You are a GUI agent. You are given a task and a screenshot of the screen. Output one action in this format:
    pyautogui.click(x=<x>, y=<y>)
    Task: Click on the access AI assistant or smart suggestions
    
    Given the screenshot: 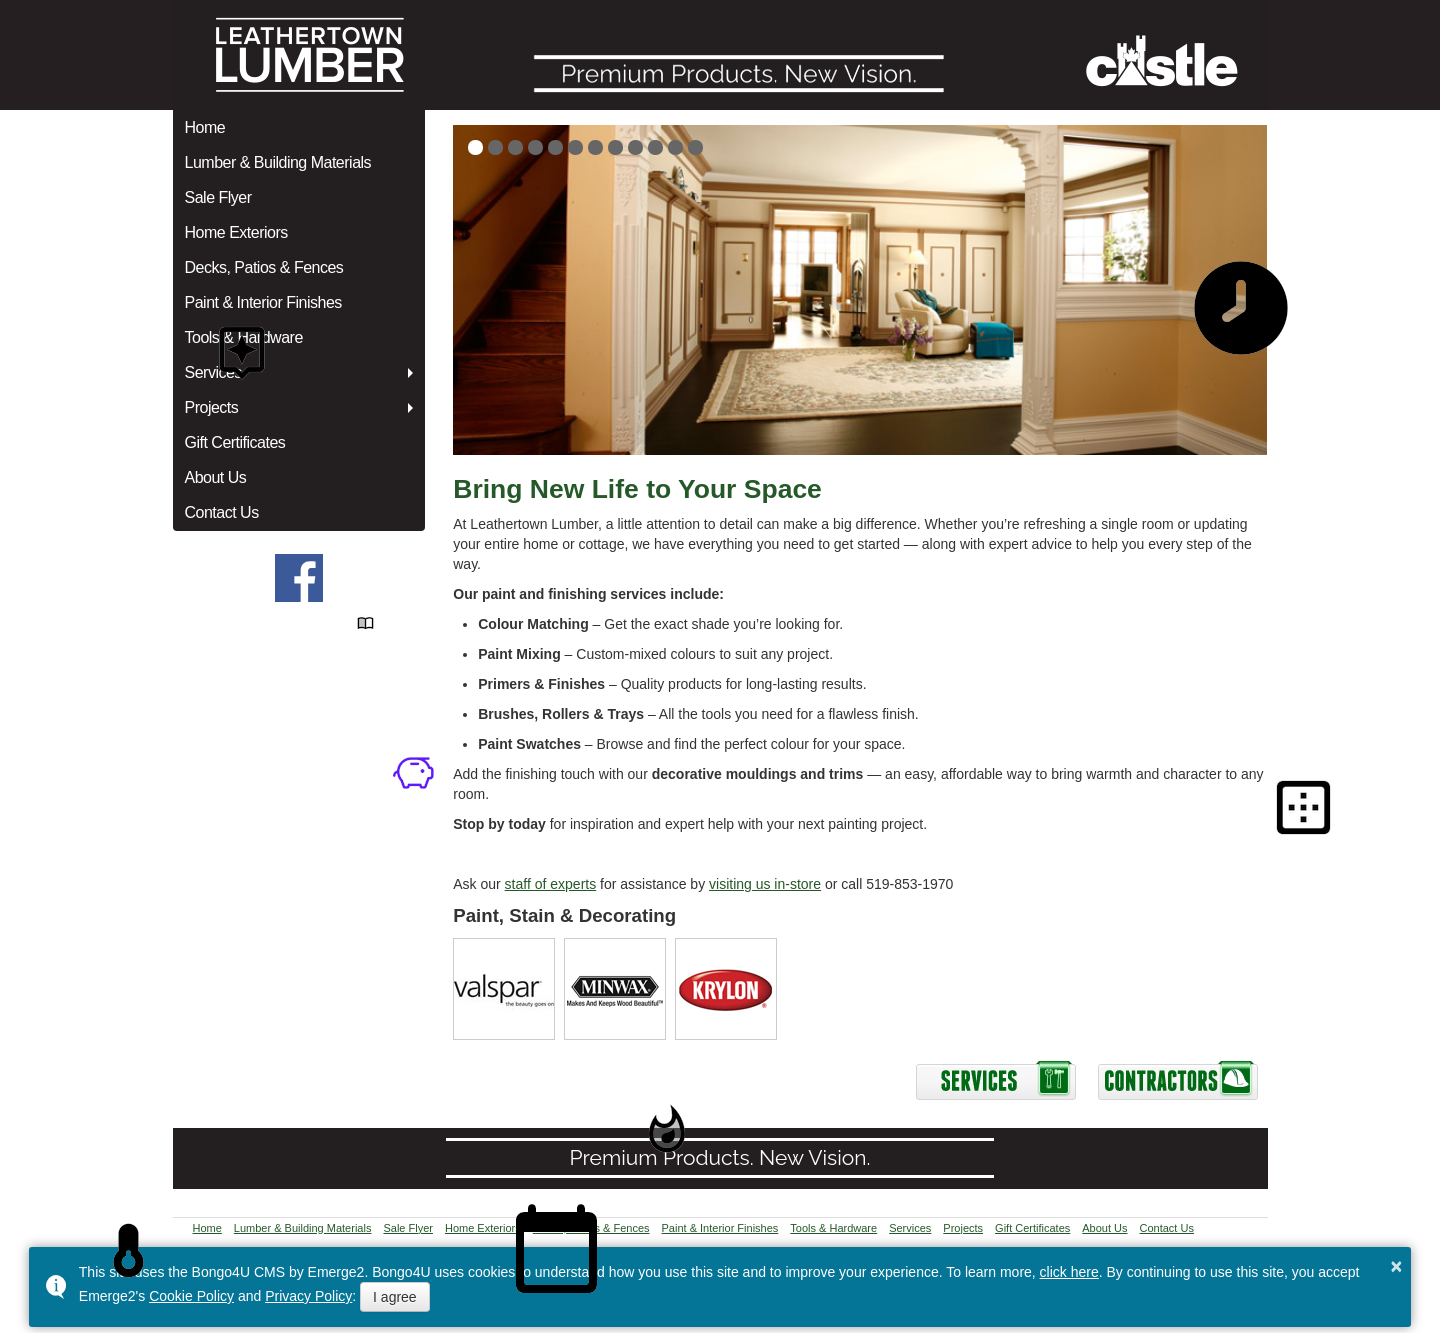 What is the action you would take?
    pyautogui.click(x=242, y=352)
    